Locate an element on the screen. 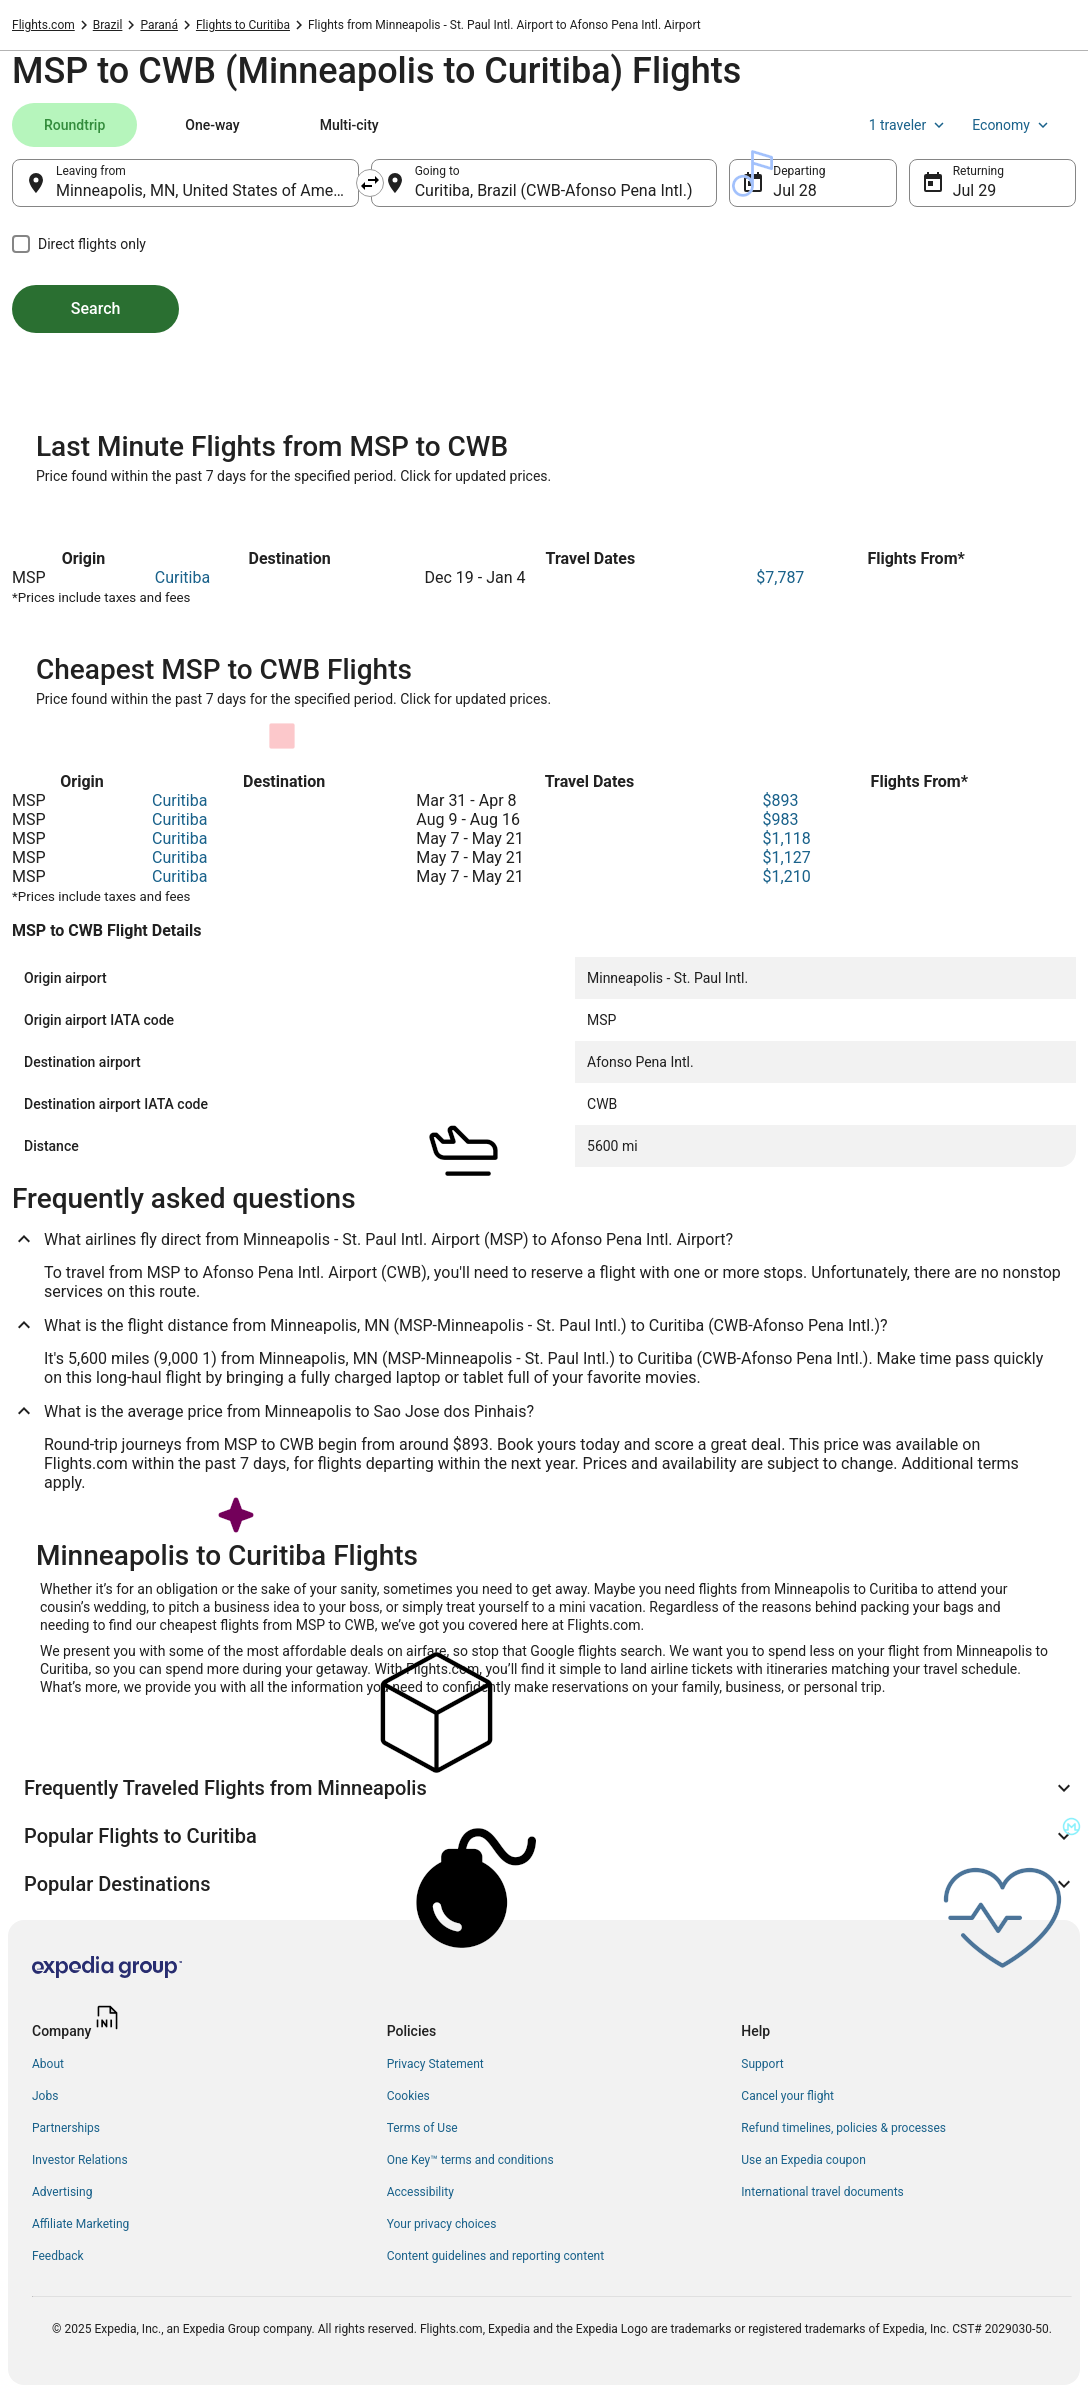  view health or fitness metrics is located at coordinates (1002, 1913).